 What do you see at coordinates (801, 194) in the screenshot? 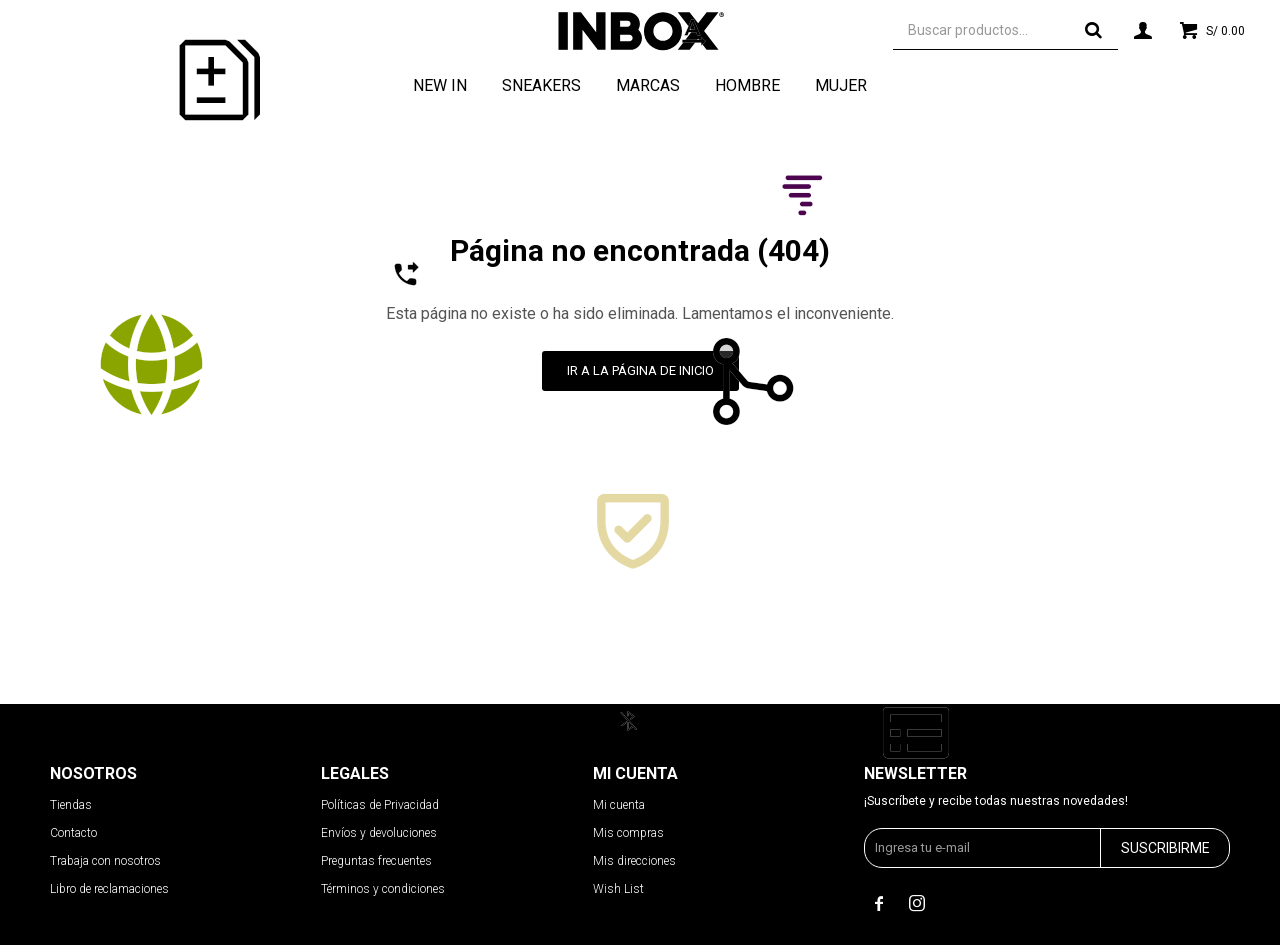
I see `indicates severe weather alert or tornado warning` at bounding box center [801, 194].